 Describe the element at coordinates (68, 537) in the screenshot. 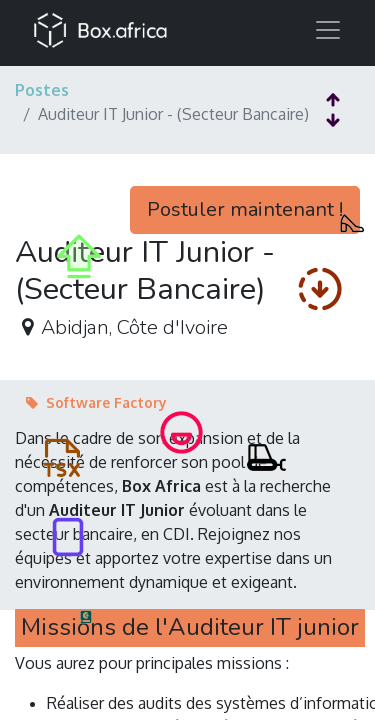

I see `represents a vertical card or panel layout` at that location.